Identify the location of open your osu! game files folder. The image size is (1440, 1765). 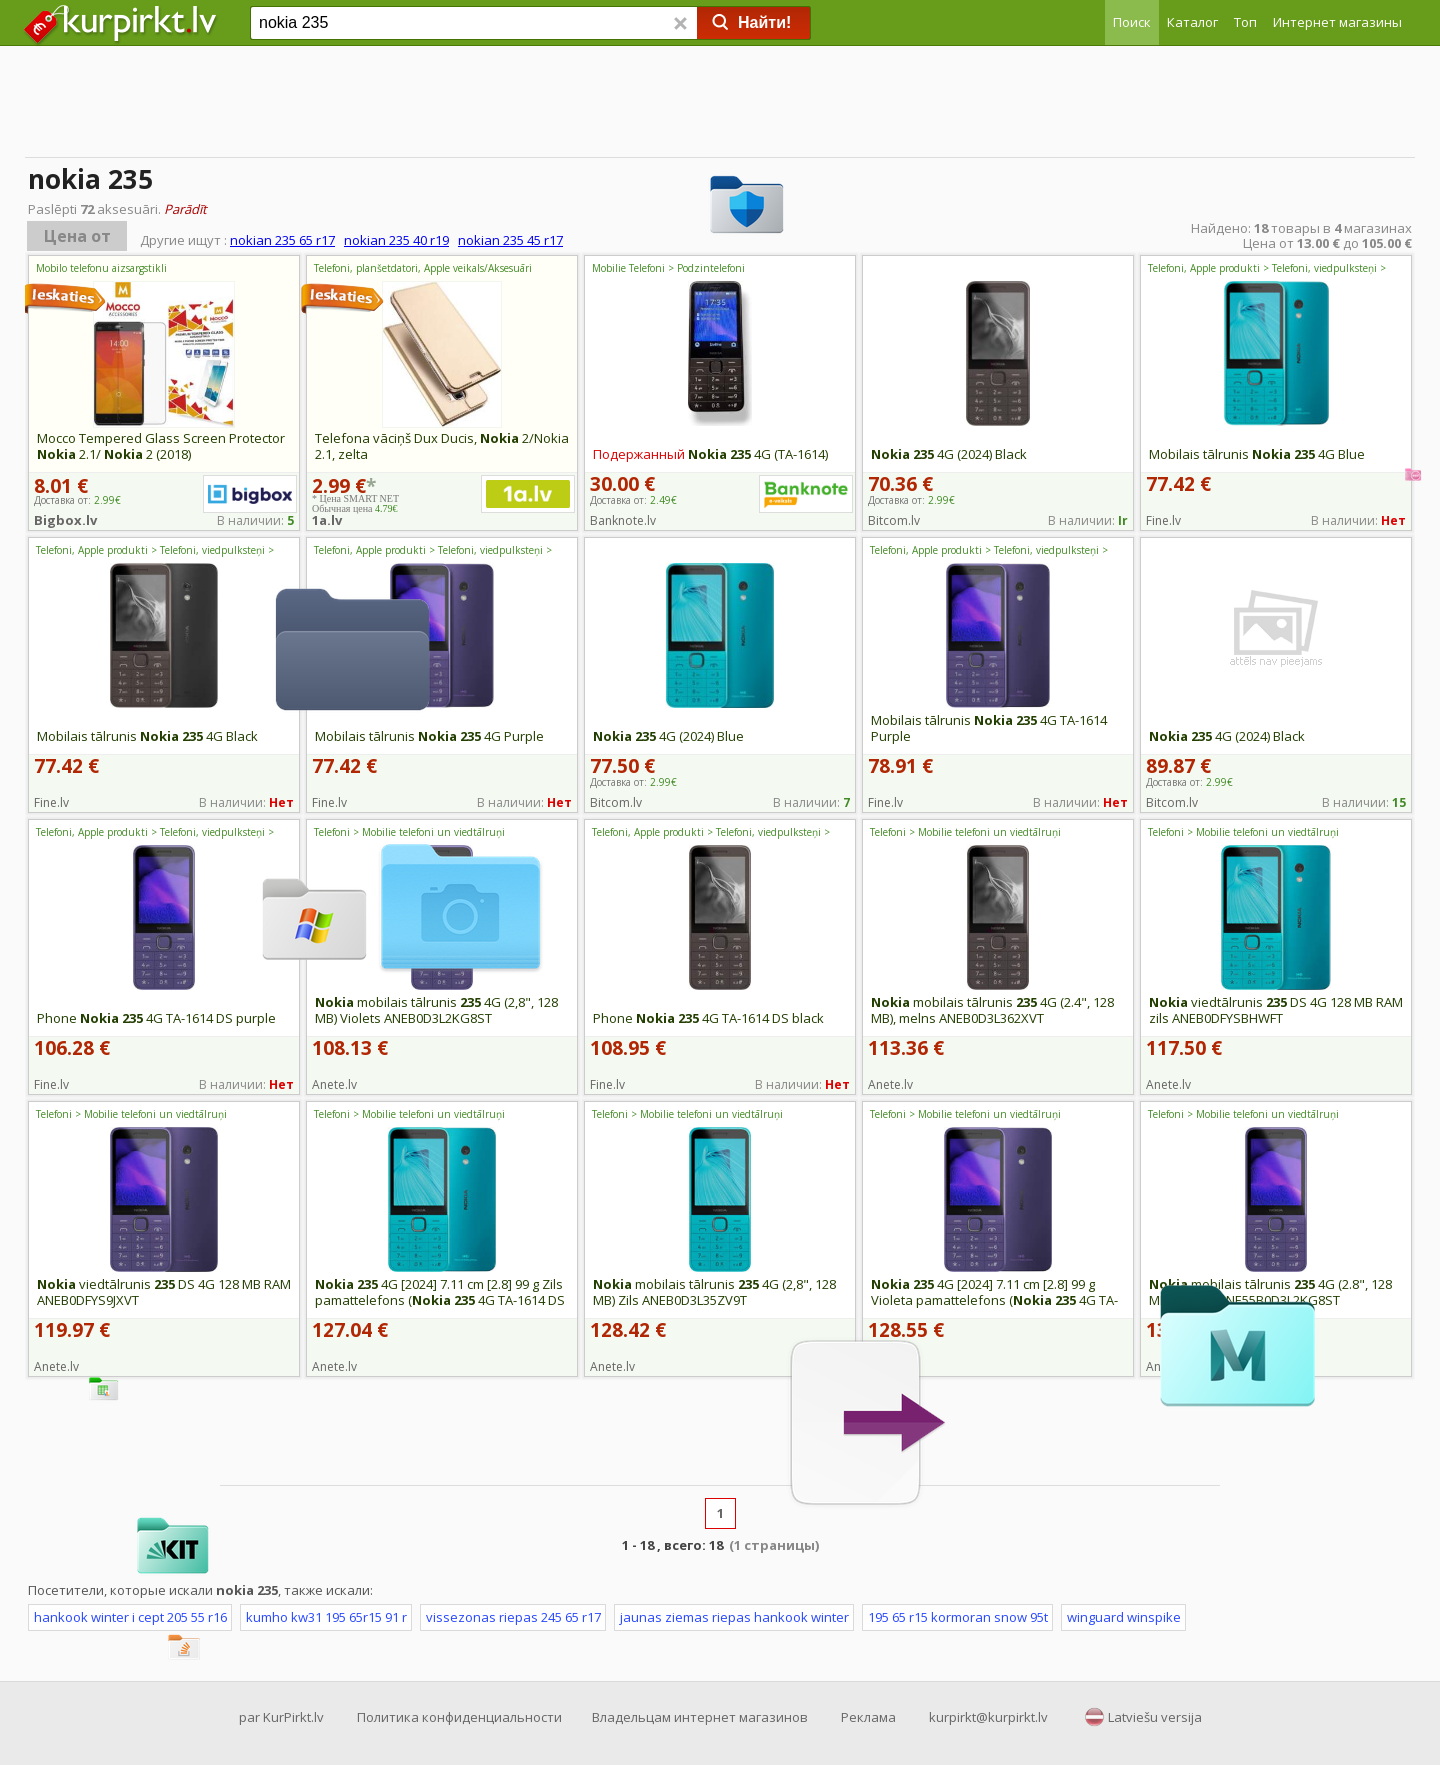
(1413, 475).